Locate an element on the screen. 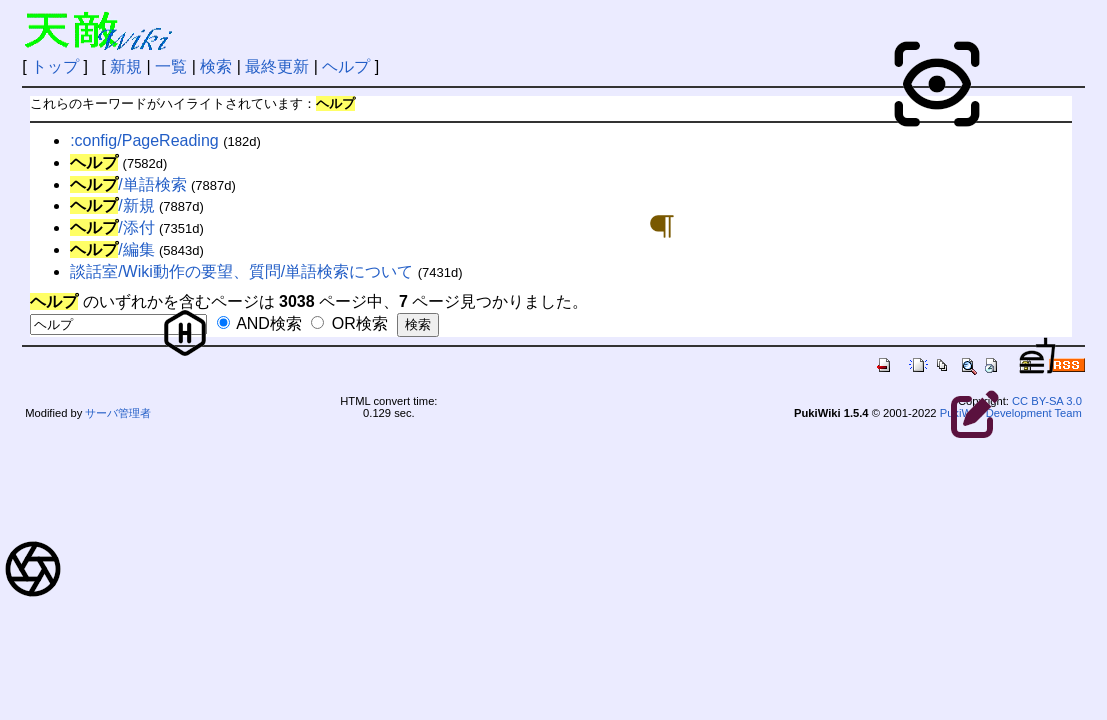 The image size is (1107, 720). edit or modify content is located at coordinates (975, 414).